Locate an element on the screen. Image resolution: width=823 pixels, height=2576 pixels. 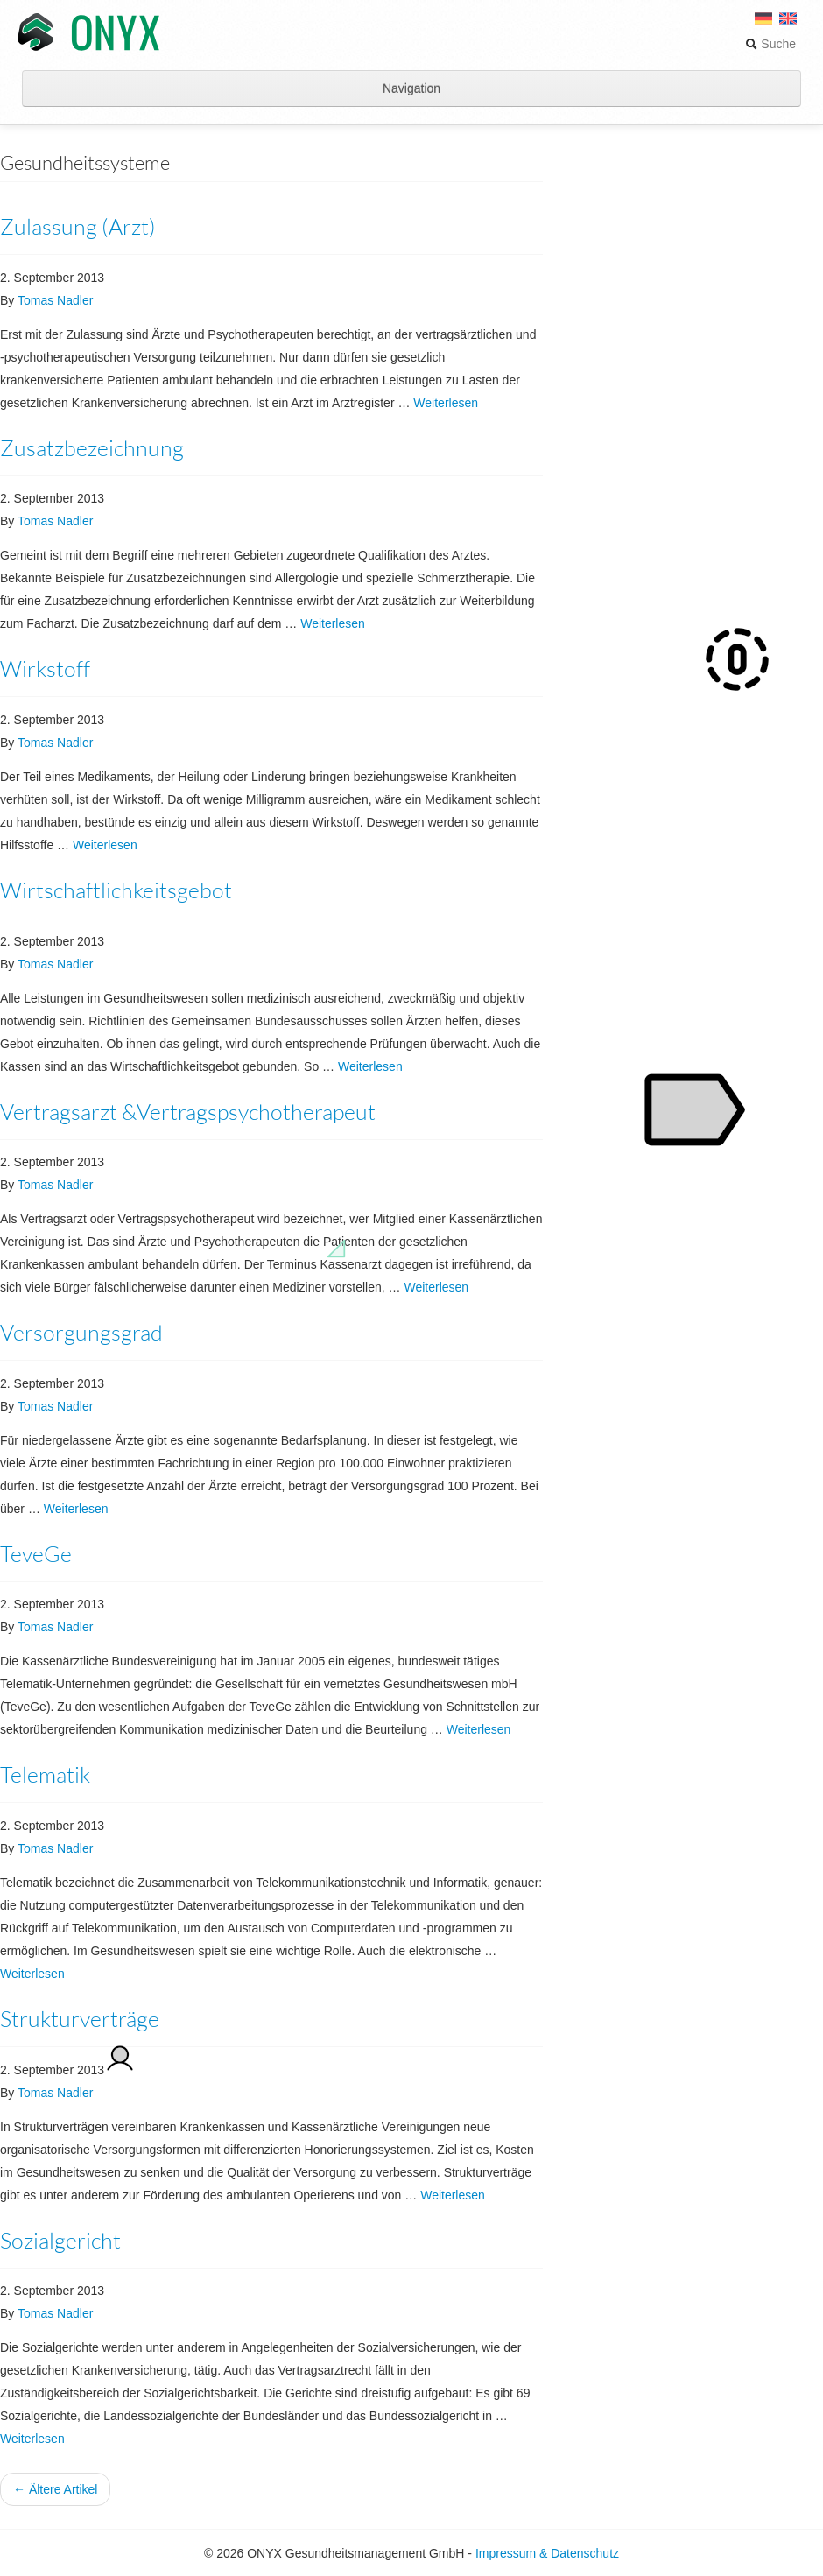
adjust notch or display cutout settings is located at coordinates (337, 1249).